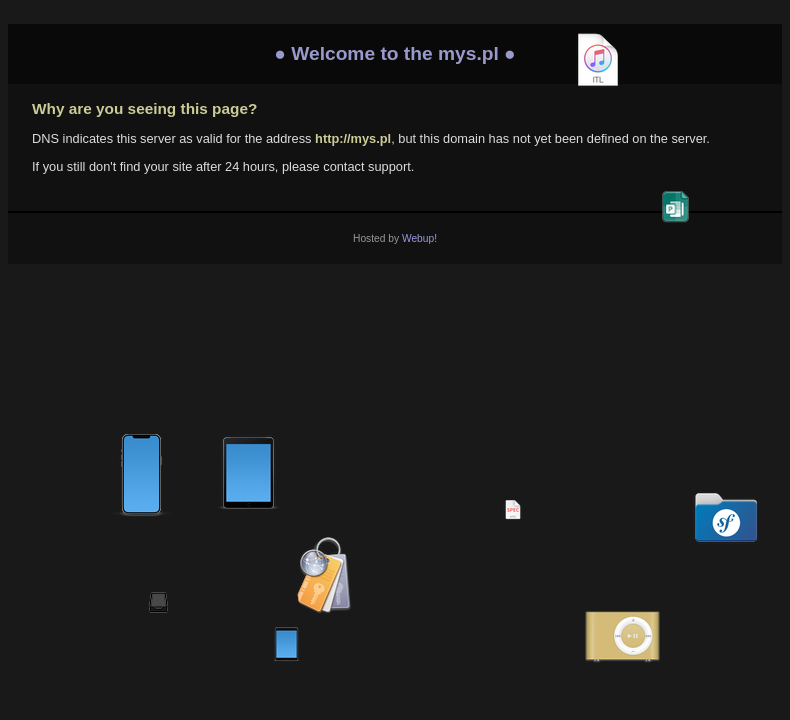 Image resolution: width=790 pixels, height=720 pixels. Describe the element at coordinates (324, 575) in the screenshot. I see `access kerberos authentication settings` at that location.